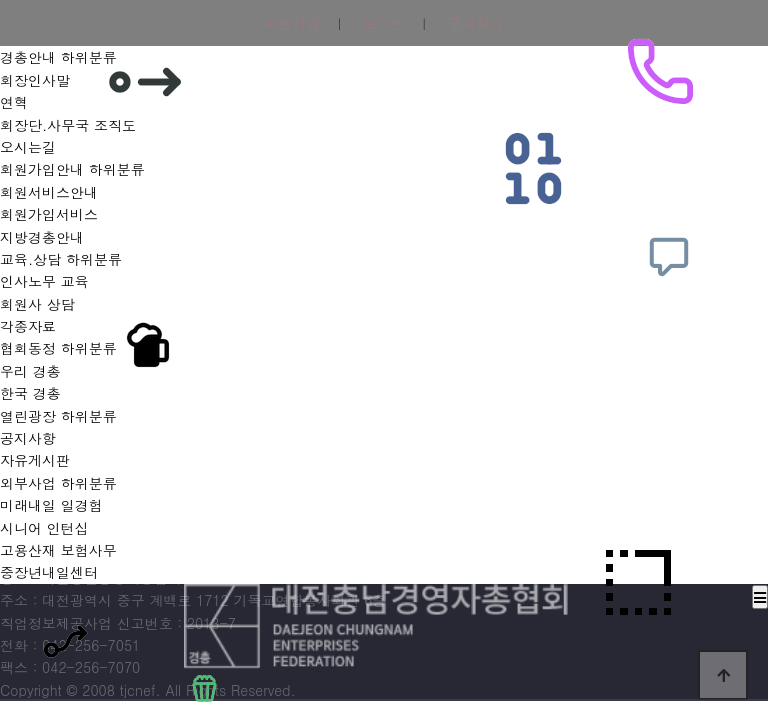  What do you see at coordinates (638, 582) in the screenshot?
I see `adjust corner radius of a shape or element` at bounding box center [638, 582].